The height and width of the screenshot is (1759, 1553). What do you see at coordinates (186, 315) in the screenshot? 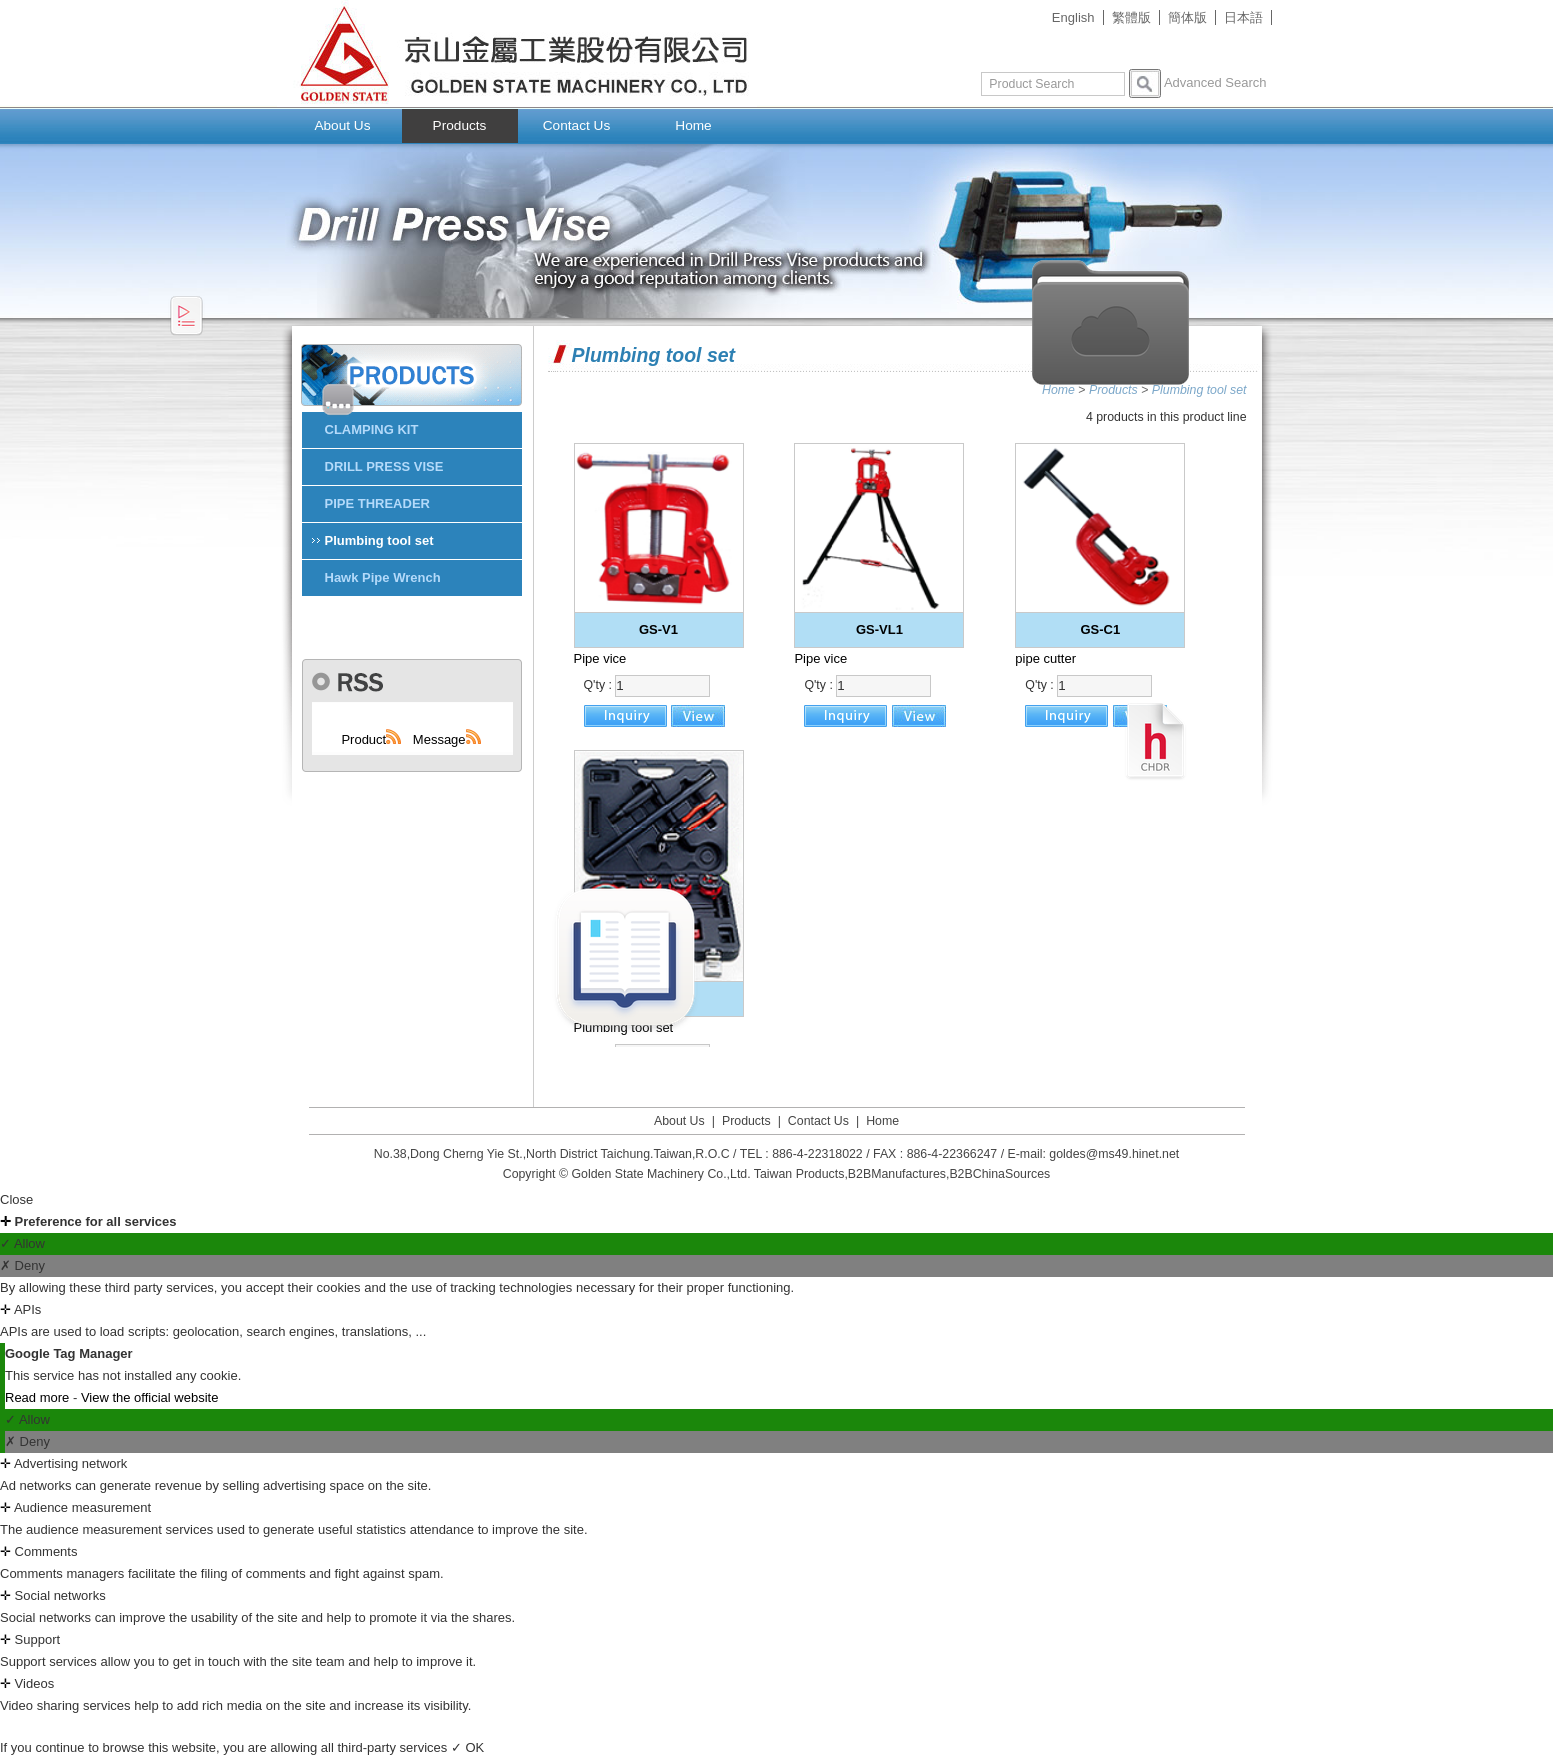
I see `open a playlist file` at bounding box center [186, 315].